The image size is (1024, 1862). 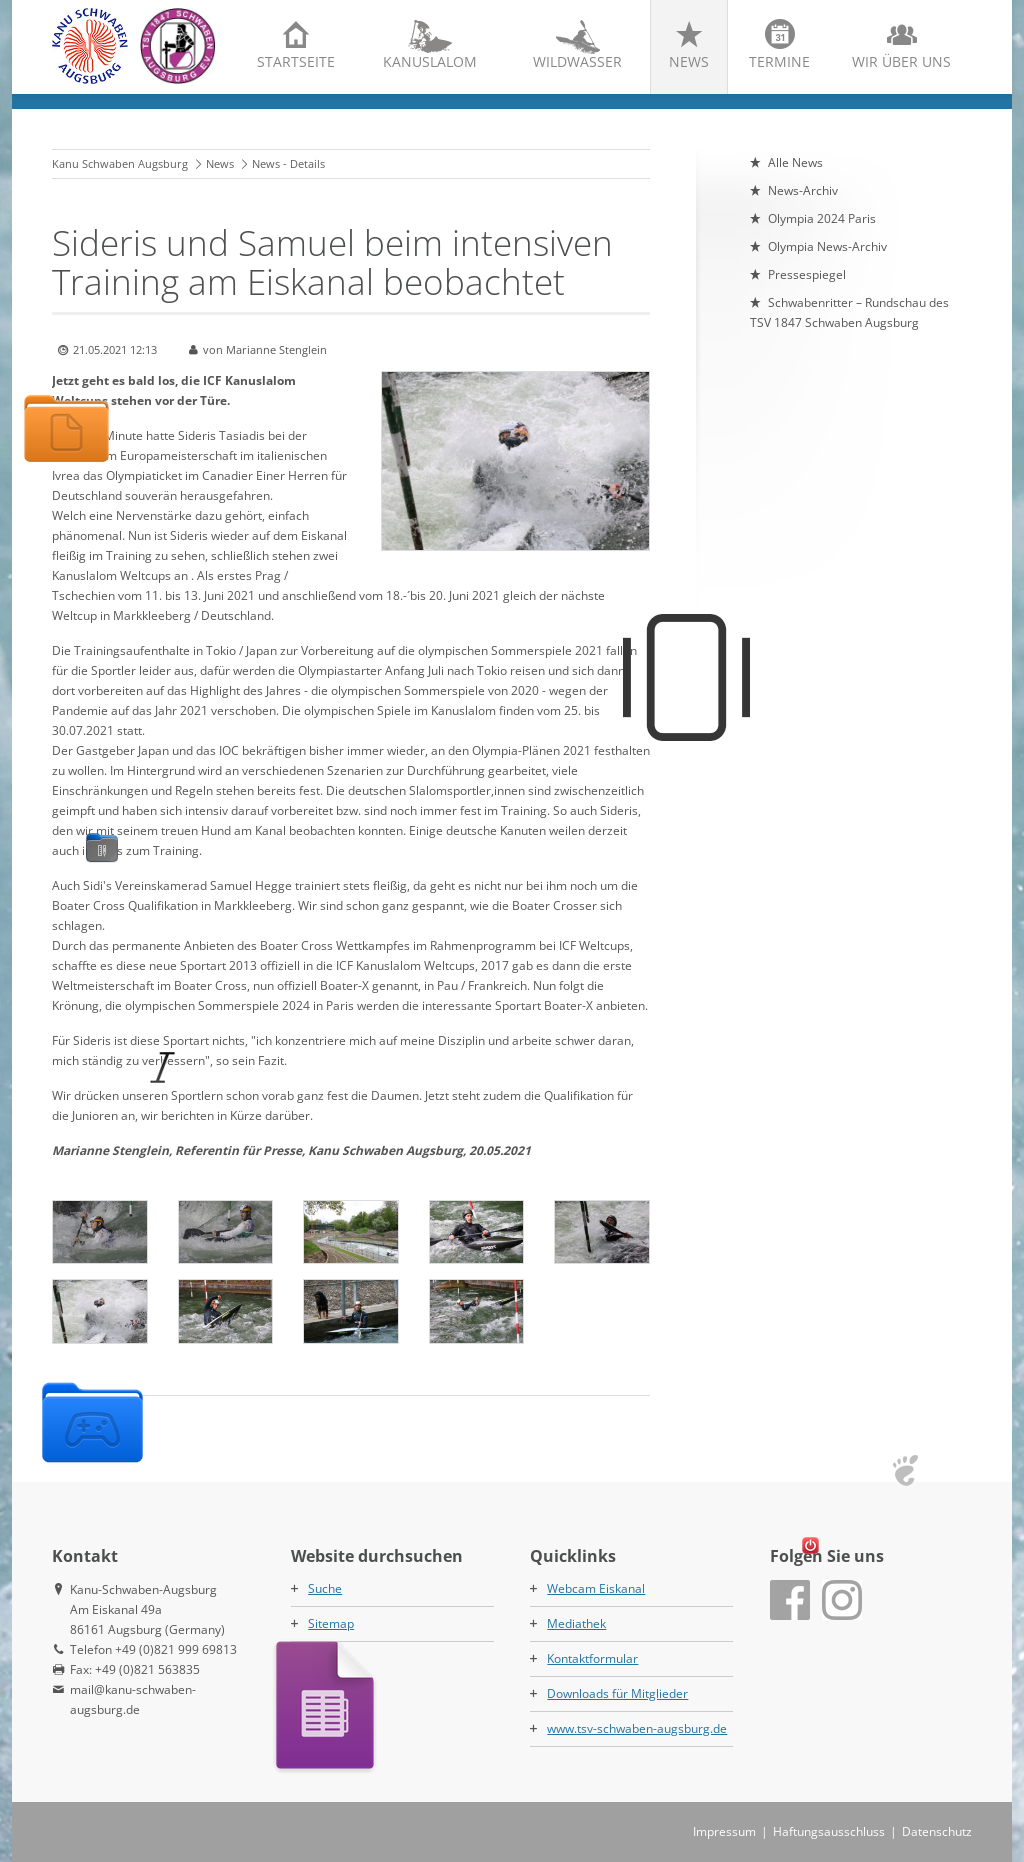 What do you see at coordinates (686, 677) in the screenshot?
I see `access multitasking or window management settings` at bounding box center [686, 677].